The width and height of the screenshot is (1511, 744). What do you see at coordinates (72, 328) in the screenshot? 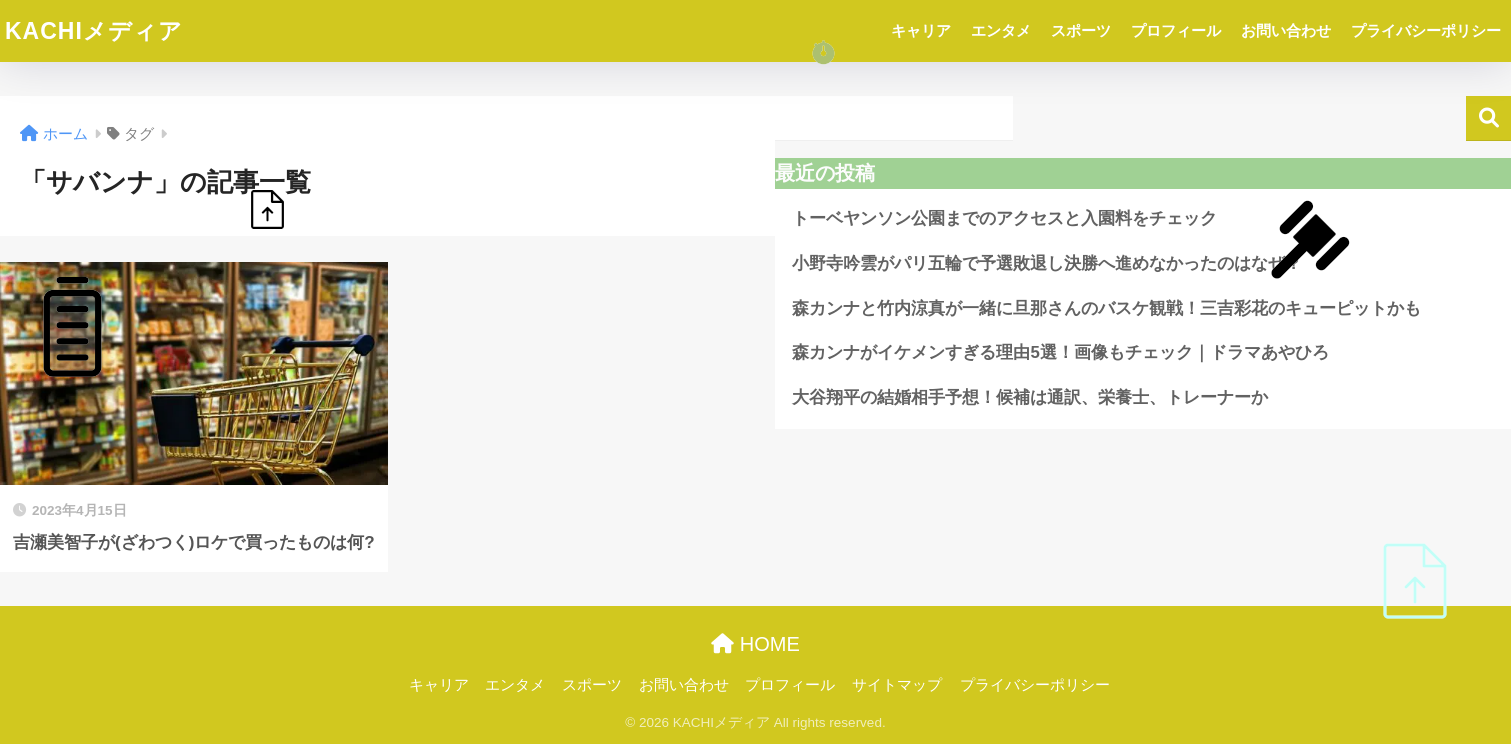
I see `indicates battery is fully charged` at bounding box center [72, 328].